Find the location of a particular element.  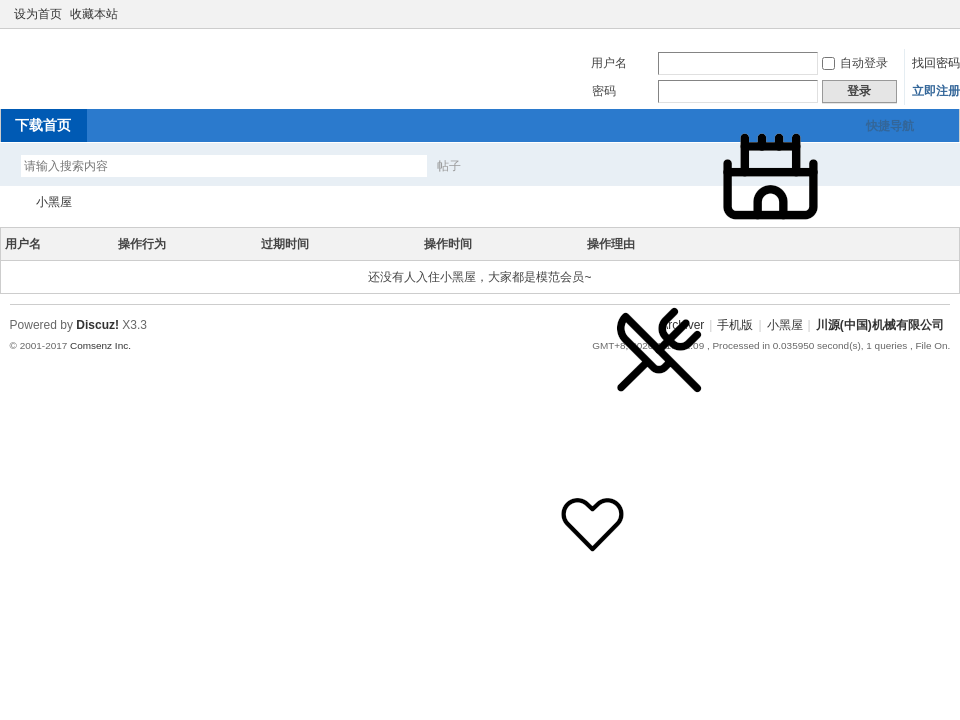

restaurant or dining location is located at coordinates (659, 350).